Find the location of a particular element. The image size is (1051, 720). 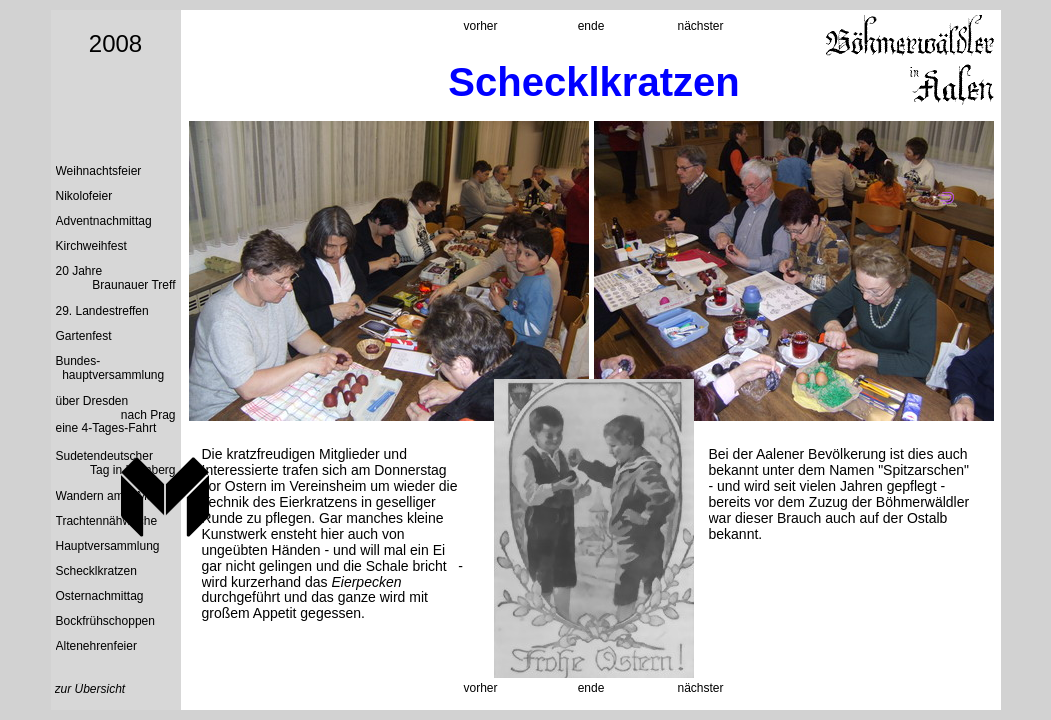

open the Monzo banking app is located at coordinates (165, 497).